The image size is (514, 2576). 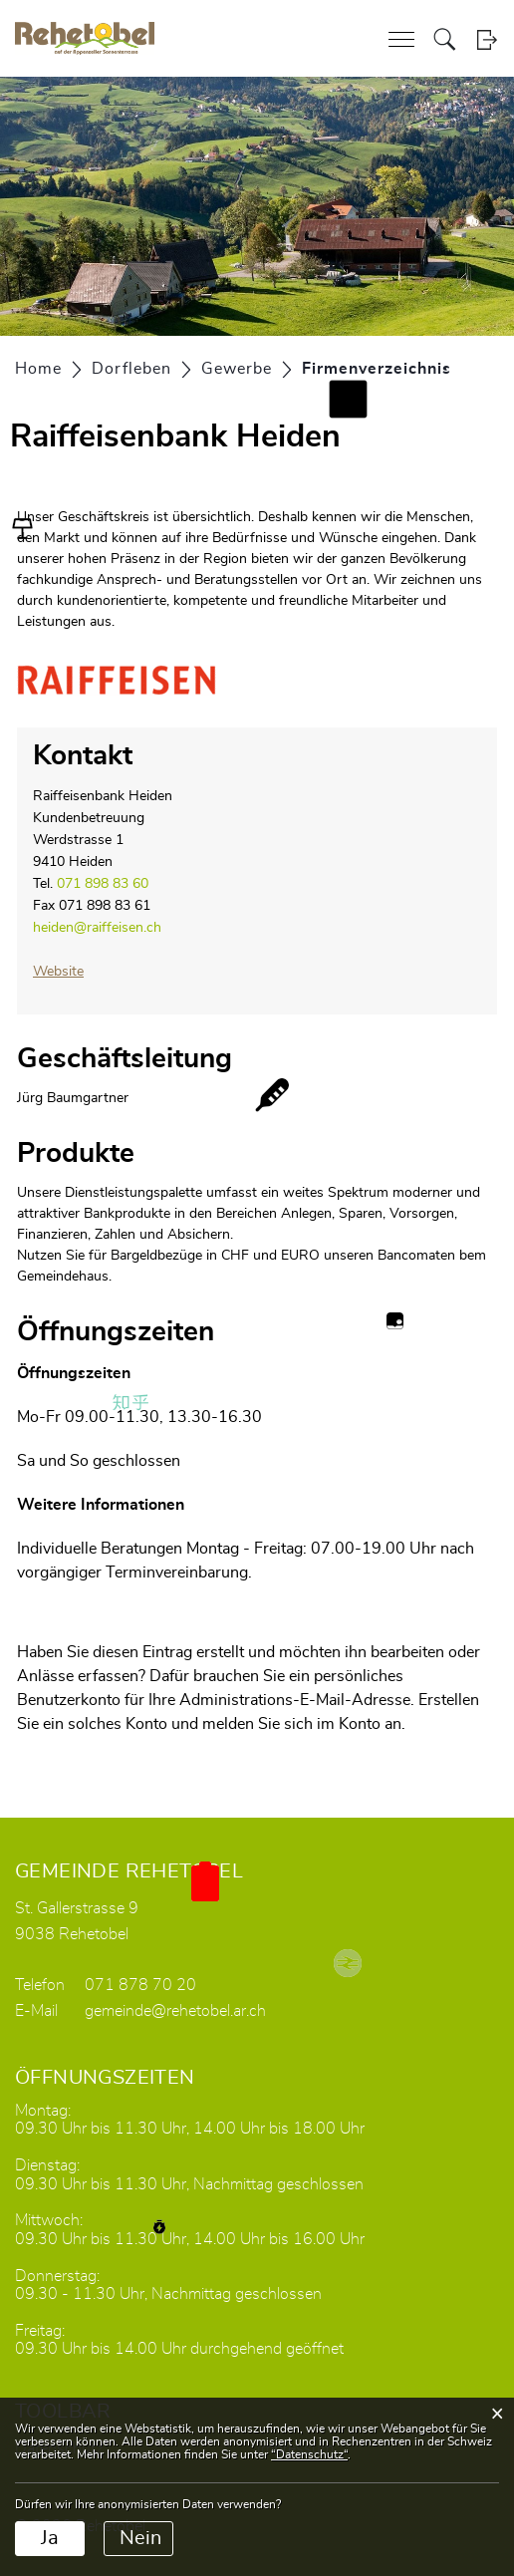 What do you see at coordinates (348, 1963) in the screenshot?
I see `access National Rail train services and schedules` at bounding box center [348, 1963].